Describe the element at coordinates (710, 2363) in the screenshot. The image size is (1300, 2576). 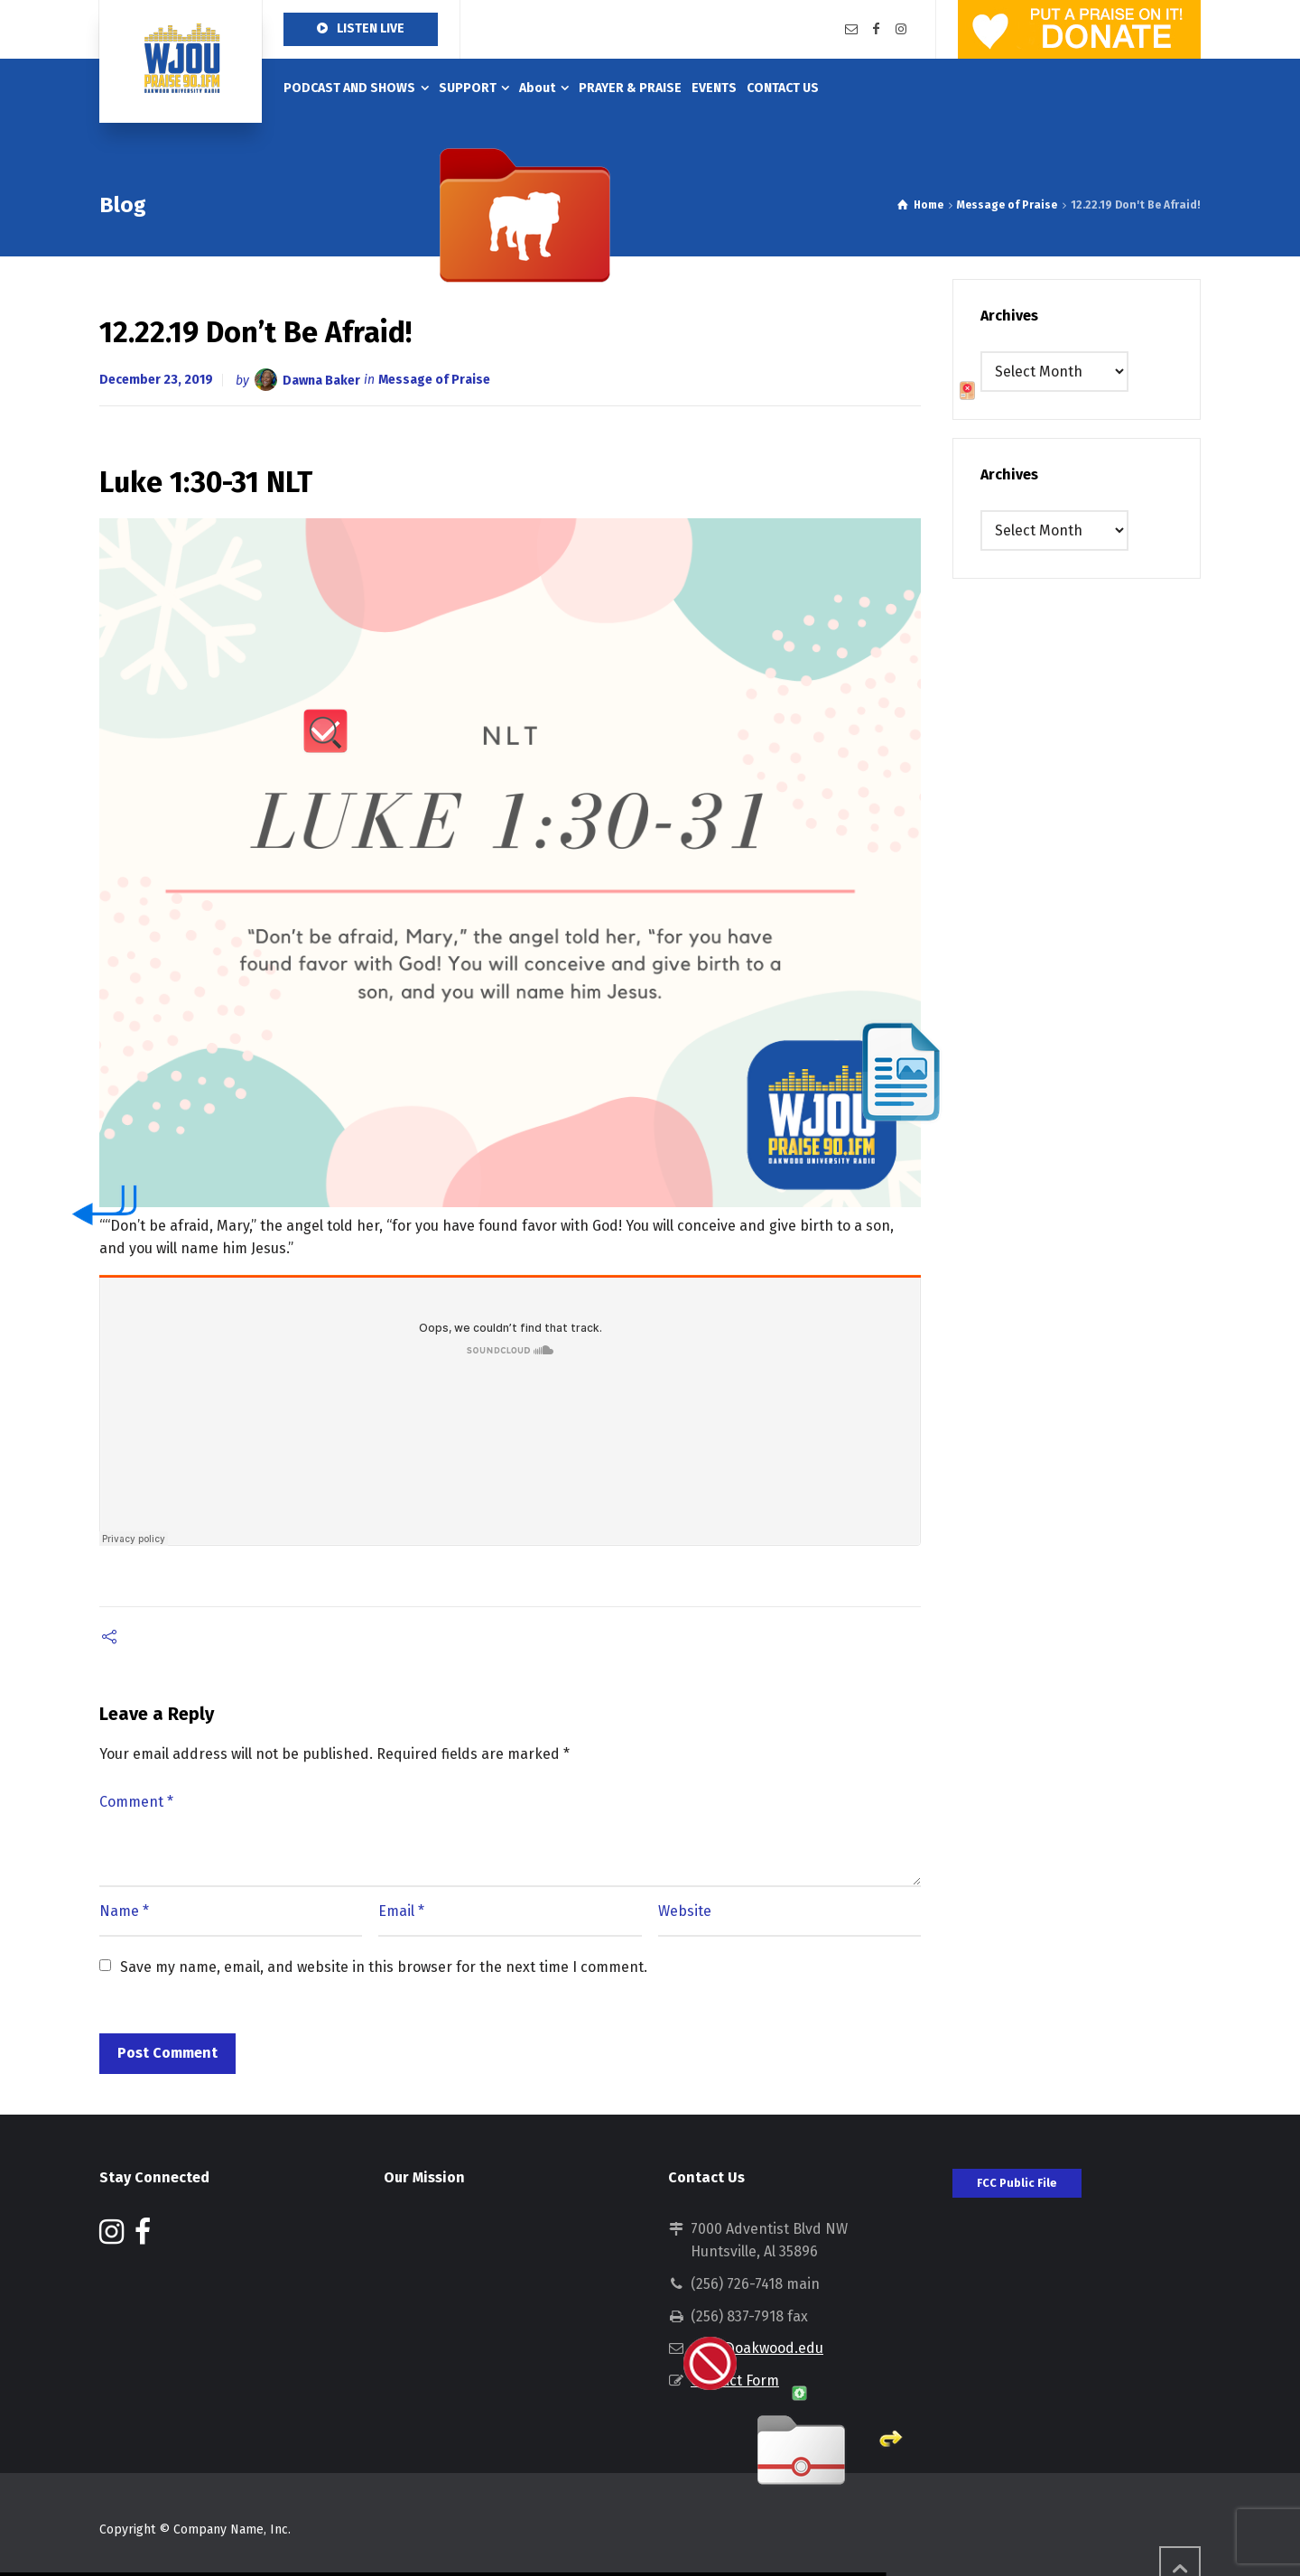
I see `delete selected email message` at that location.